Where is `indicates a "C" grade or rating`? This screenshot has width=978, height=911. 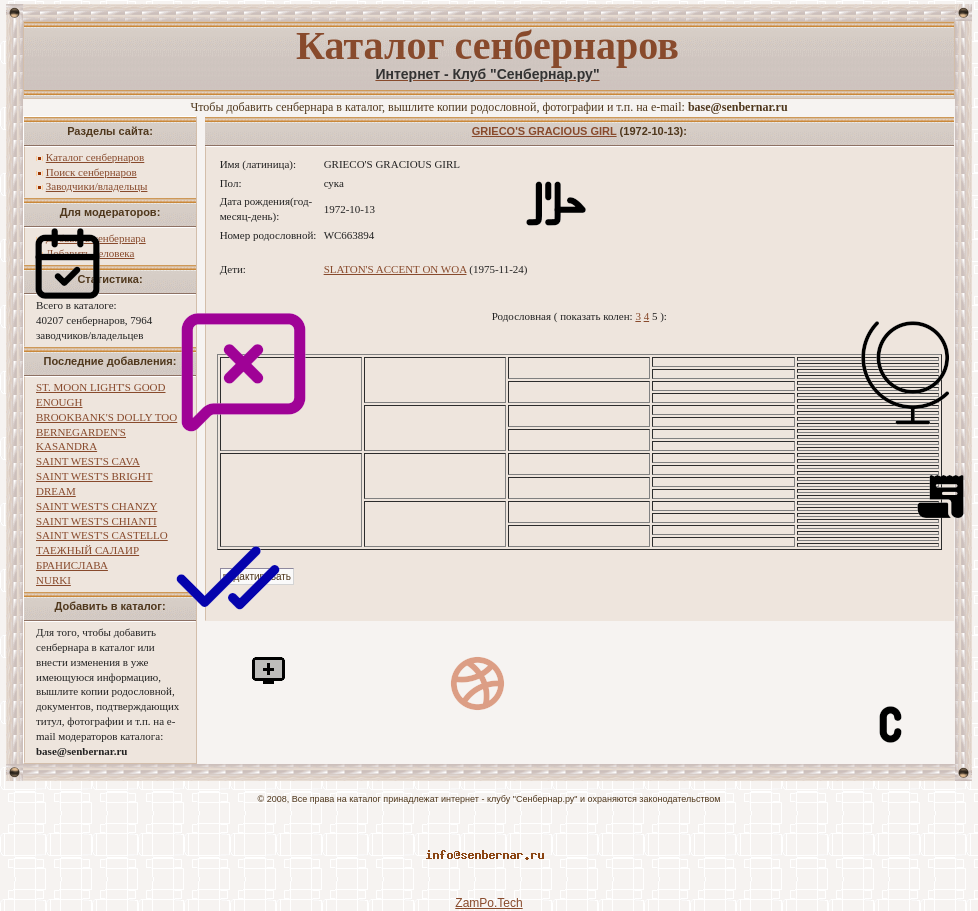 indicates a "C" grade or rating is located at coordinates (890, 724).